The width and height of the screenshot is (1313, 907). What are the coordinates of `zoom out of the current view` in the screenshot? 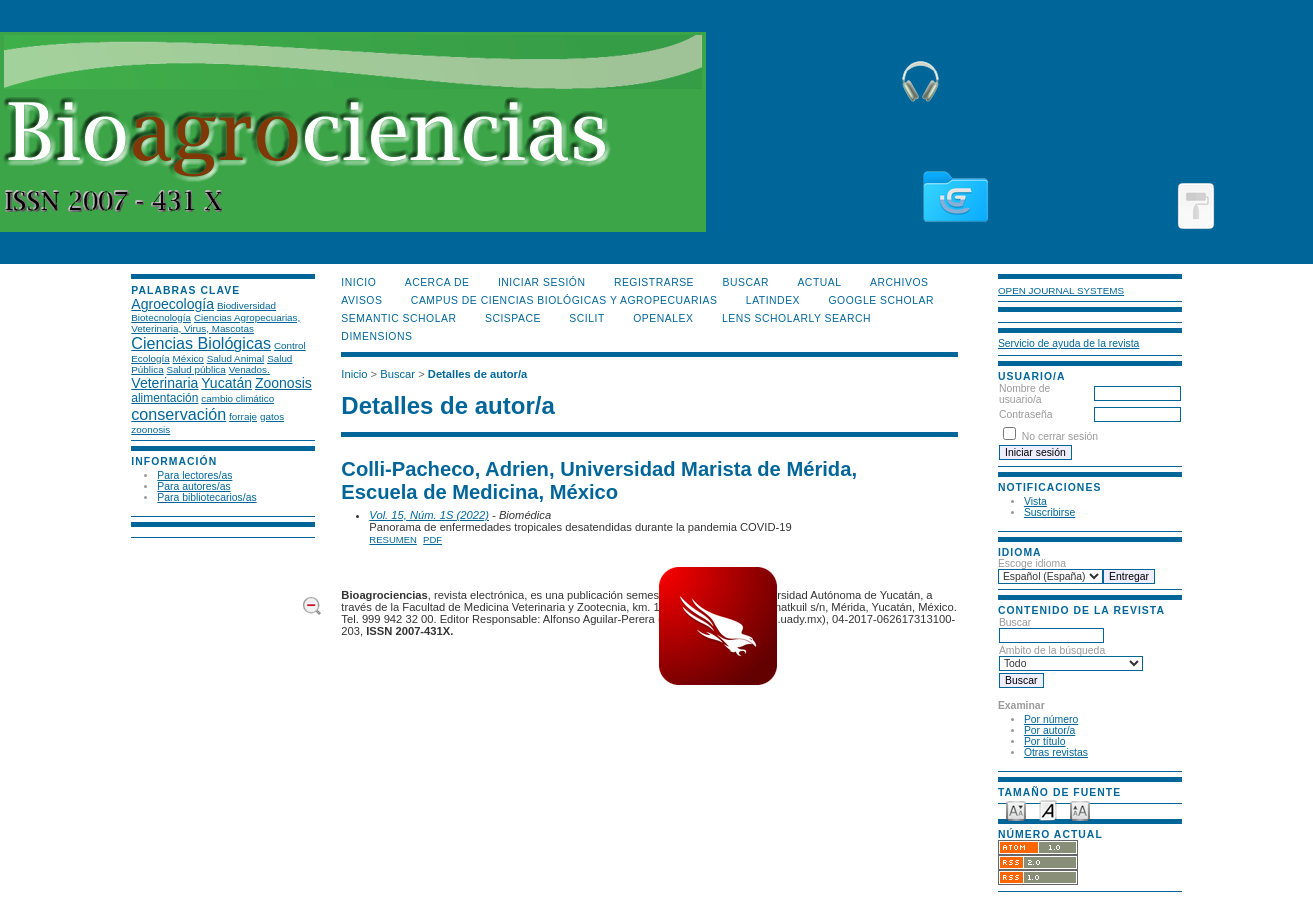 It's located at (312, 606).